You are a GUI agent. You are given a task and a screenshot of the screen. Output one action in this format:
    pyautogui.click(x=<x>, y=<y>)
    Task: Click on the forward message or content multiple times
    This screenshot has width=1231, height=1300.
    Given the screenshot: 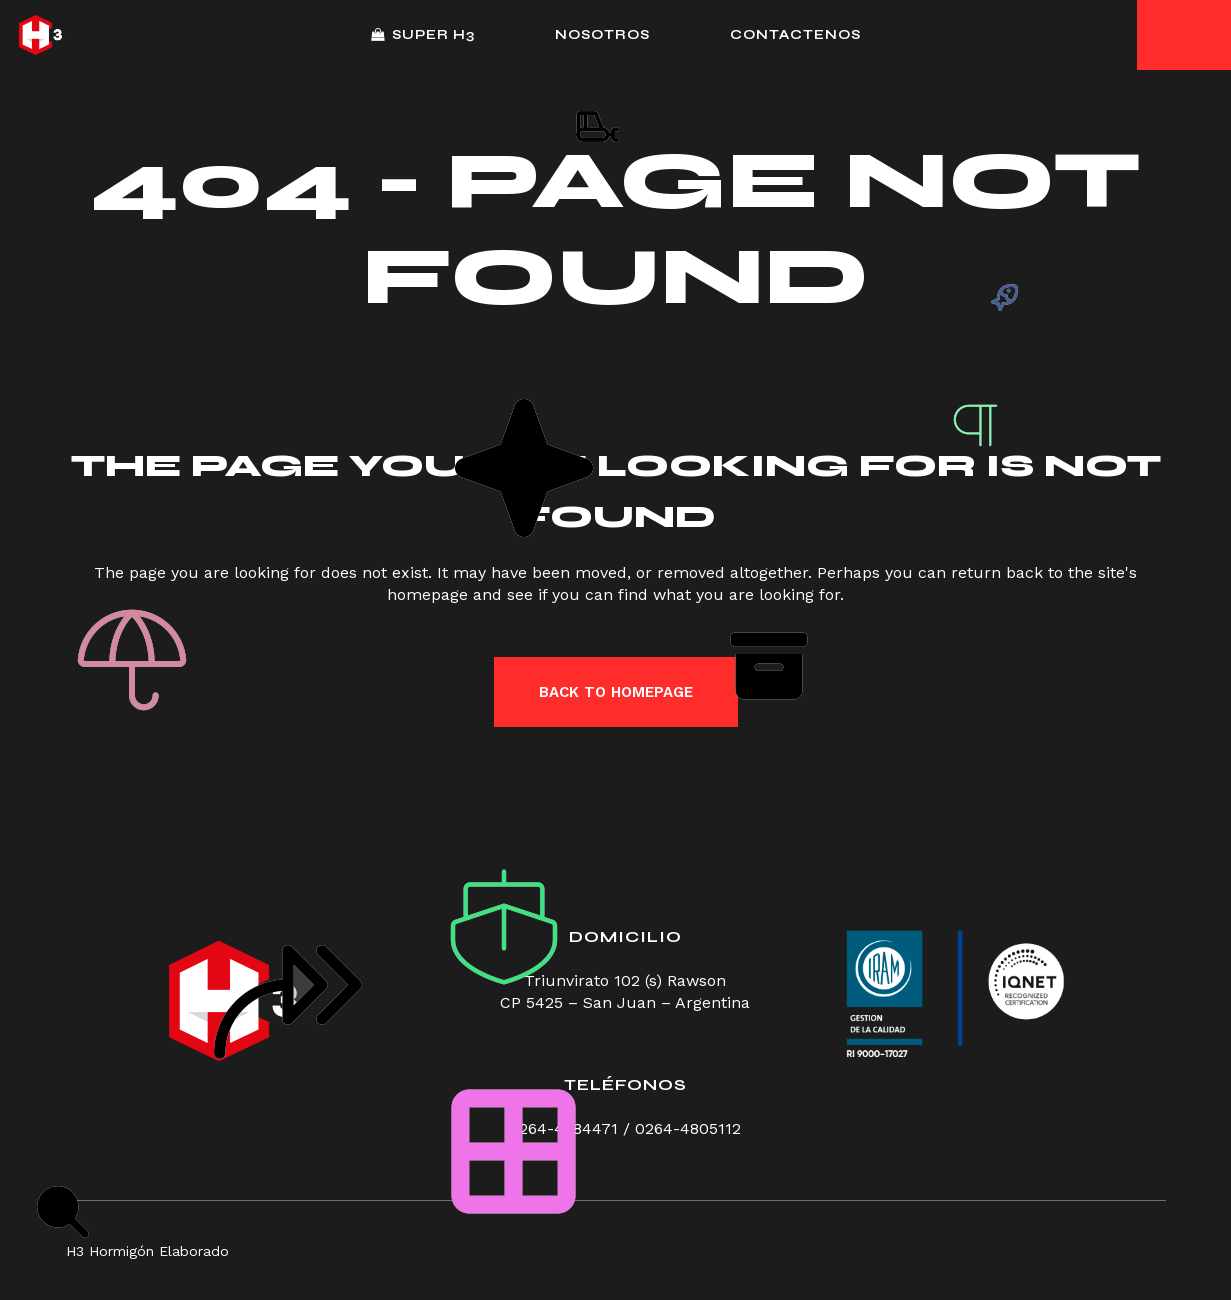 What is the action you would take?
    pyautogui.click(x=288, y=1002)
    